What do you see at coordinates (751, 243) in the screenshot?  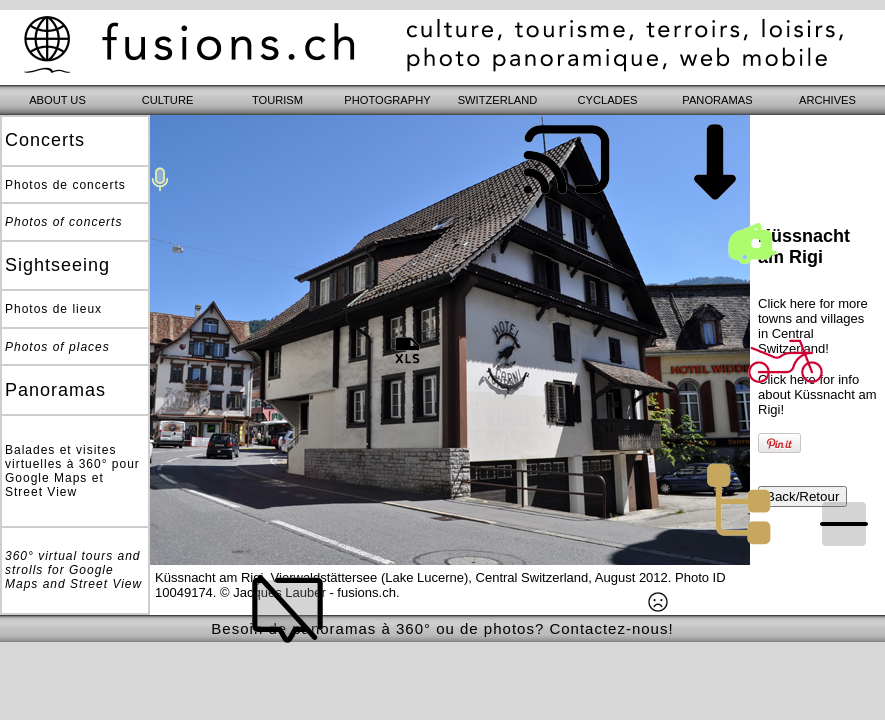 I see `access caravan or RV rental options` at bounding box center [751, 243].